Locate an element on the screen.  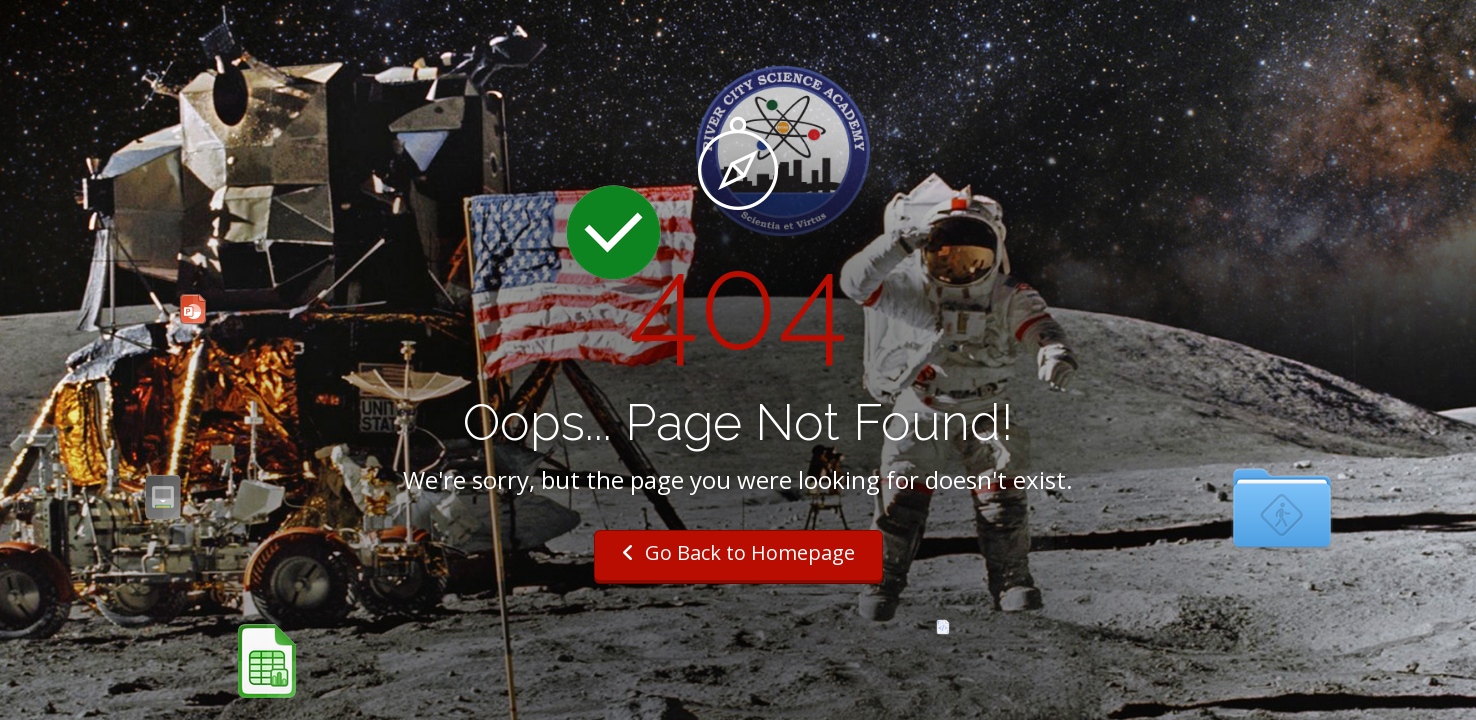
access the public folder for shared files is located at coordinates (1282, 508).